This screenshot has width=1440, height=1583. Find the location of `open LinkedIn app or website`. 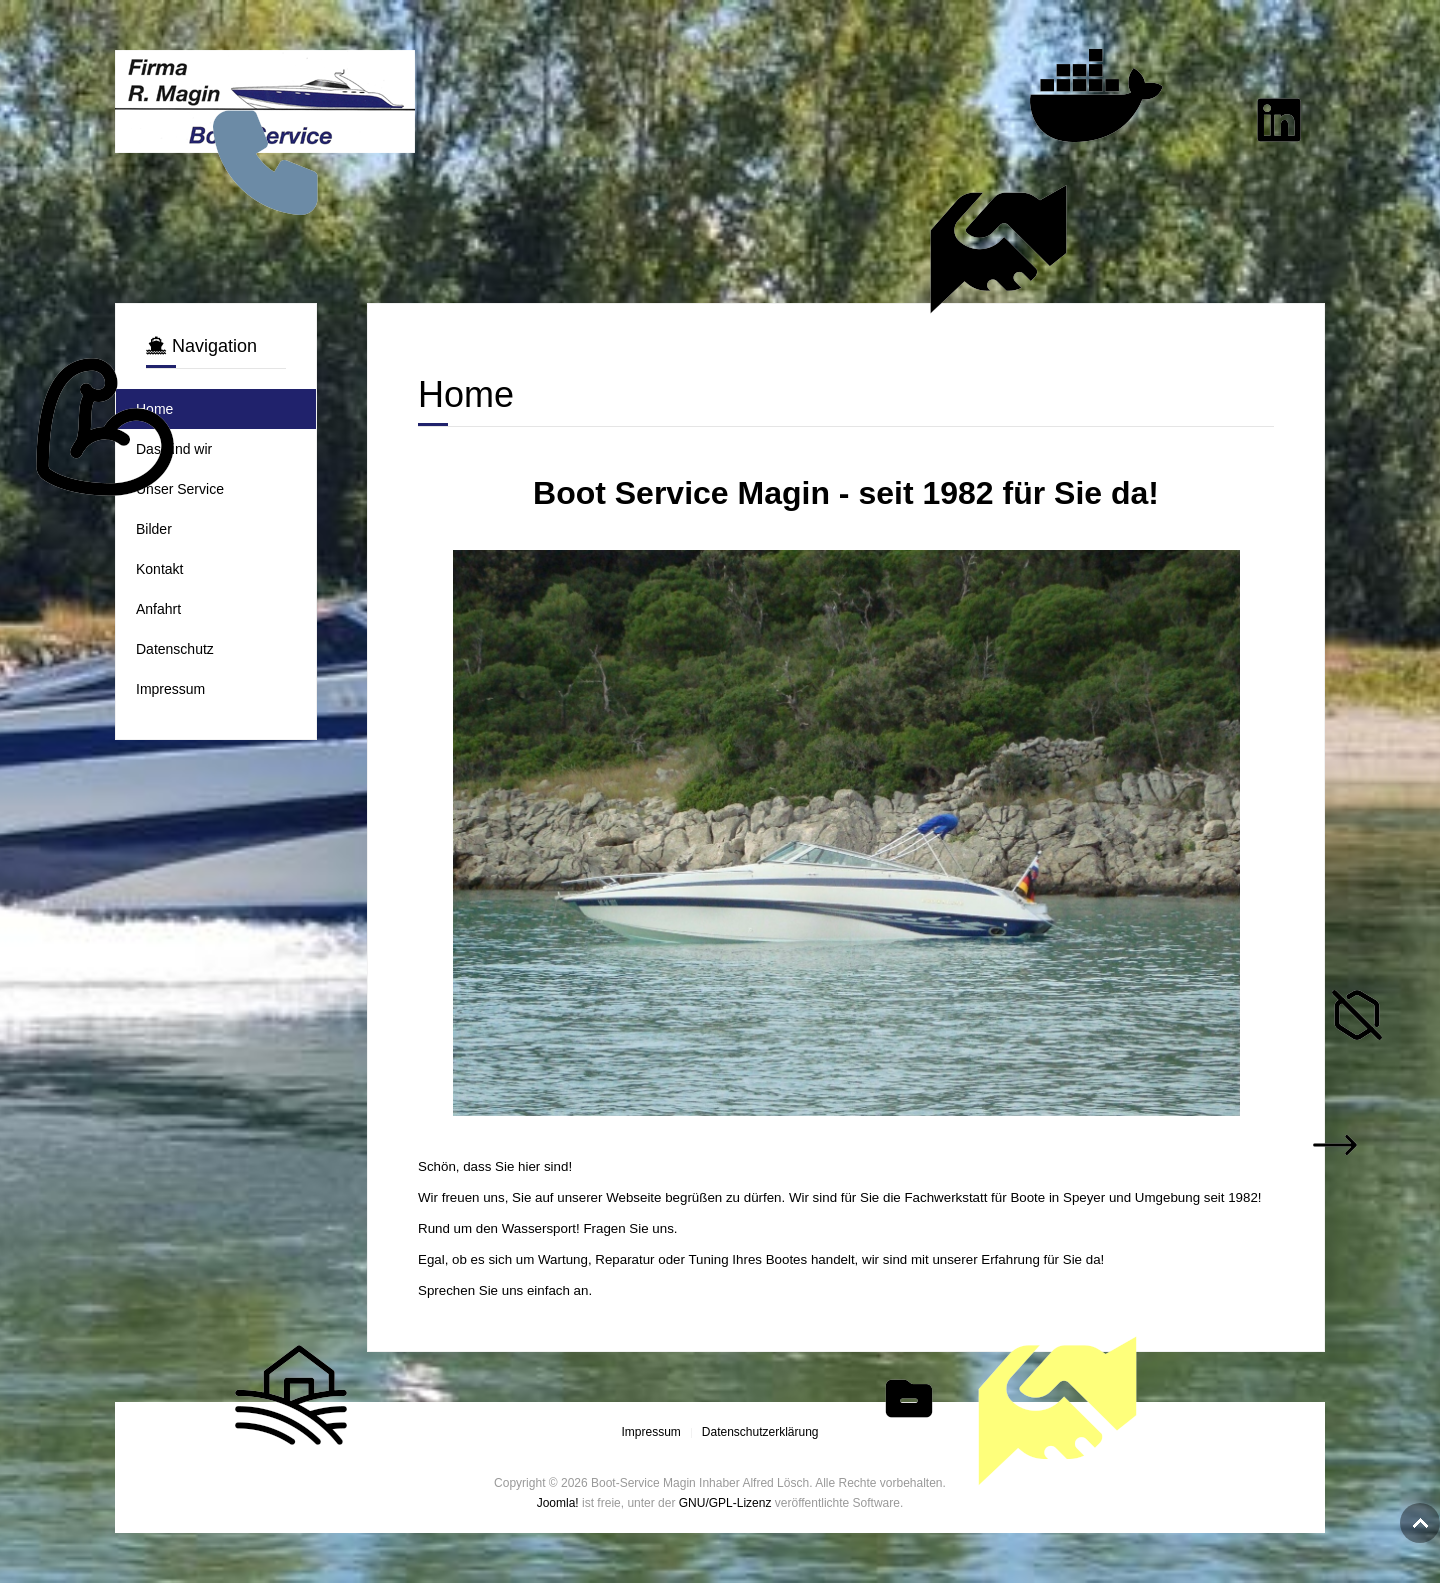

open LinkedIn app or website is located at coordinates (1279, 120).